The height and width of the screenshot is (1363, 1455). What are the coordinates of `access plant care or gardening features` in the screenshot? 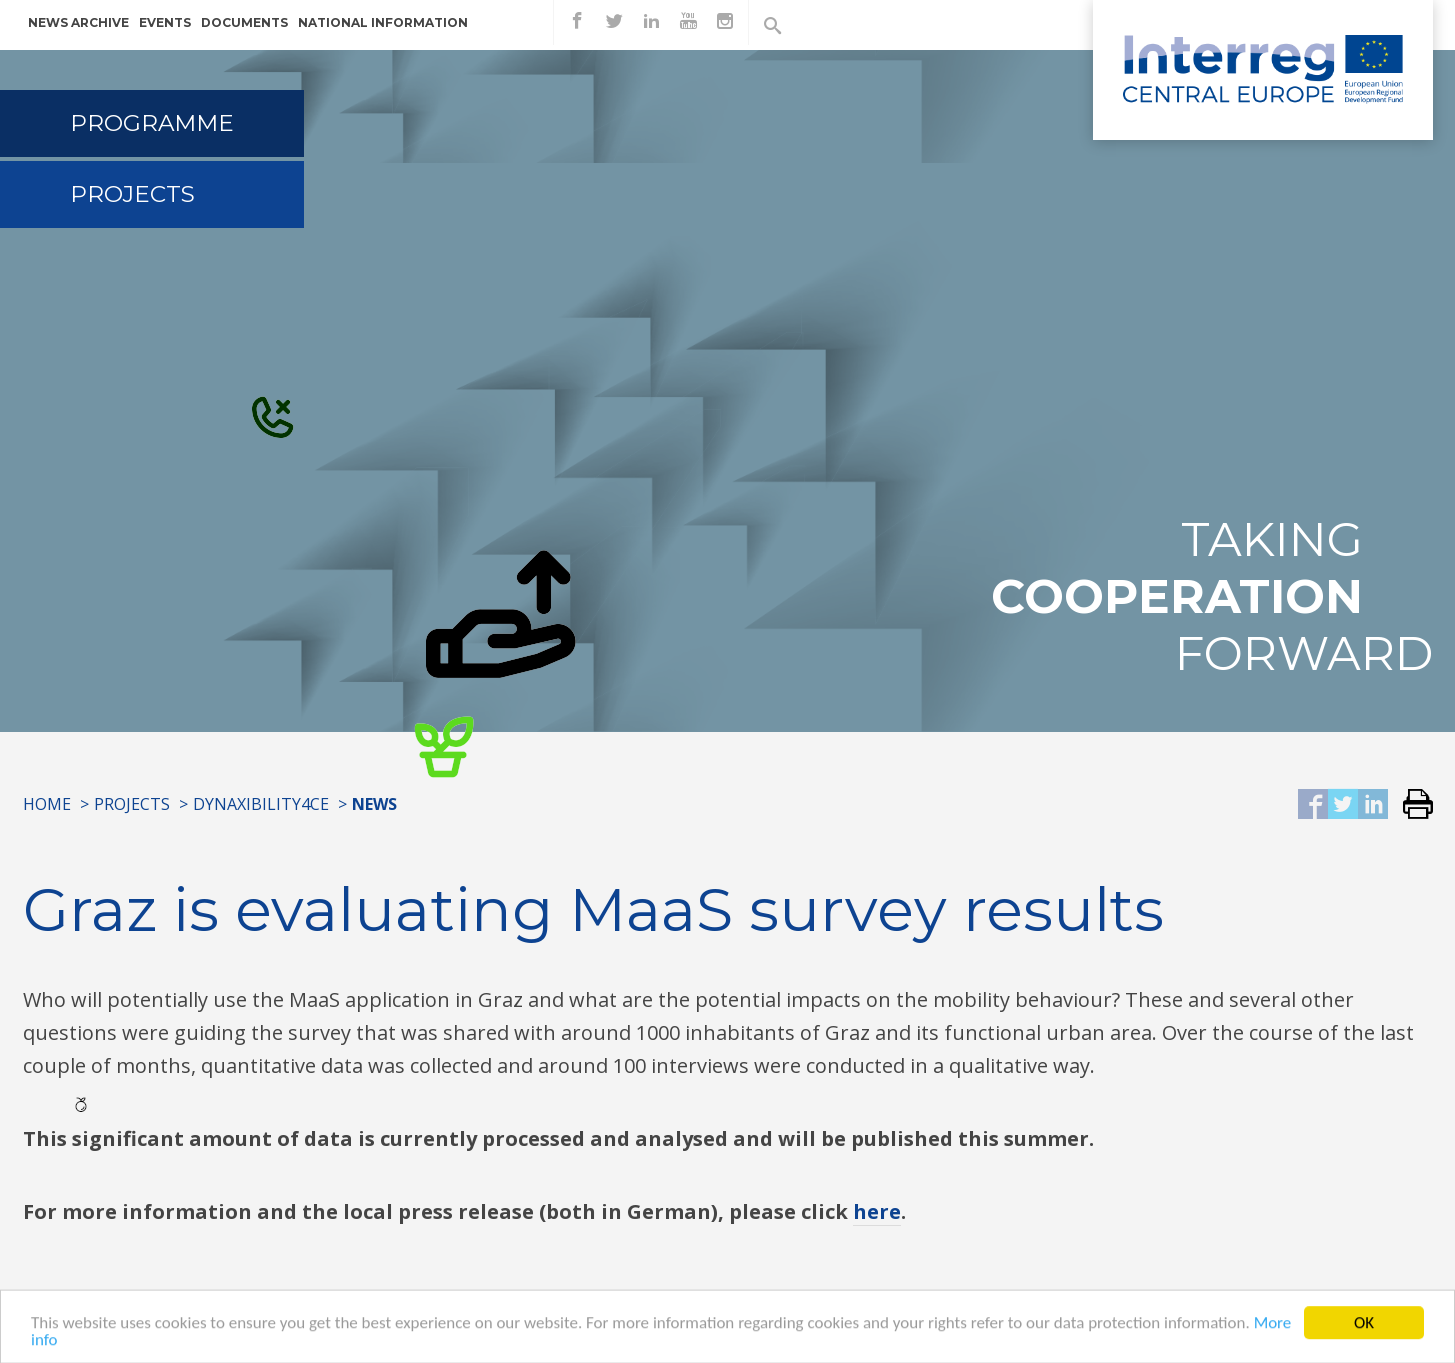 It's located at (443, 747).